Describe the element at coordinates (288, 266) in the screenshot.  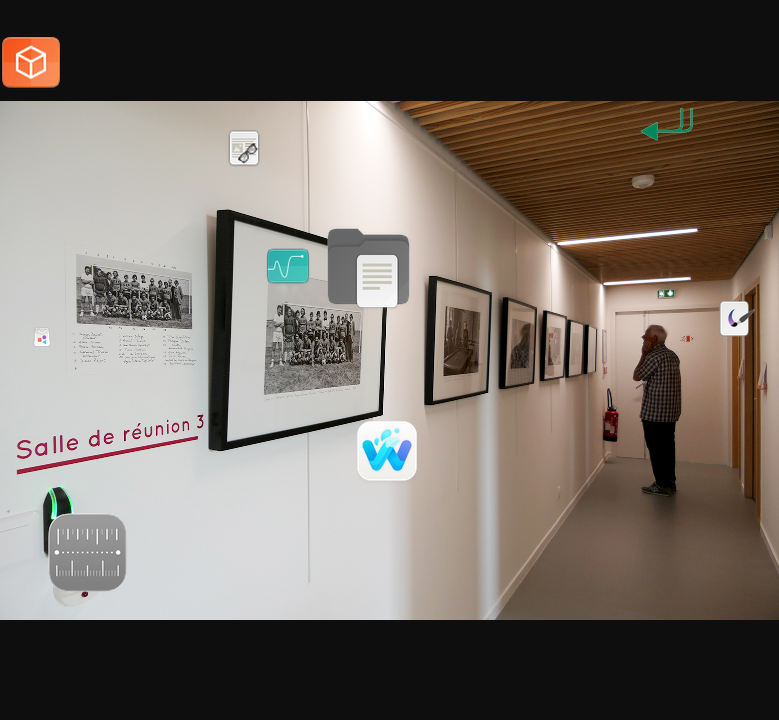
I see `open system resource monitor` at that location.